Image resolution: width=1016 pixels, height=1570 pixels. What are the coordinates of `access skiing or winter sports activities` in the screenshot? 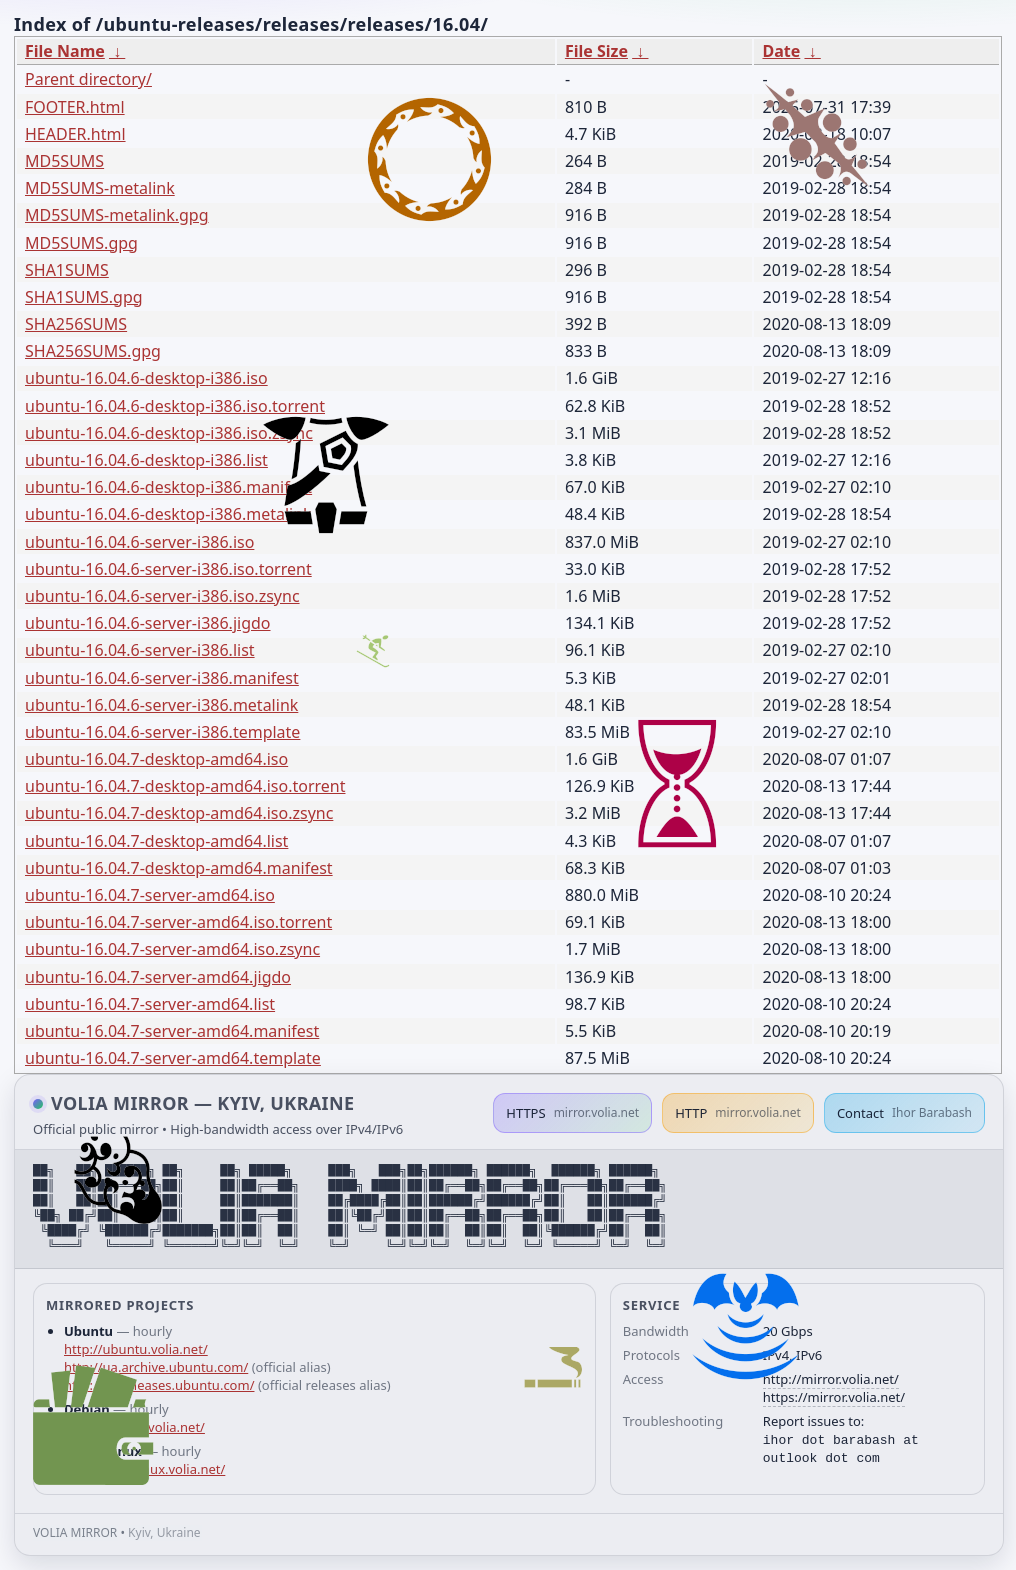 It's located at (373, 651).